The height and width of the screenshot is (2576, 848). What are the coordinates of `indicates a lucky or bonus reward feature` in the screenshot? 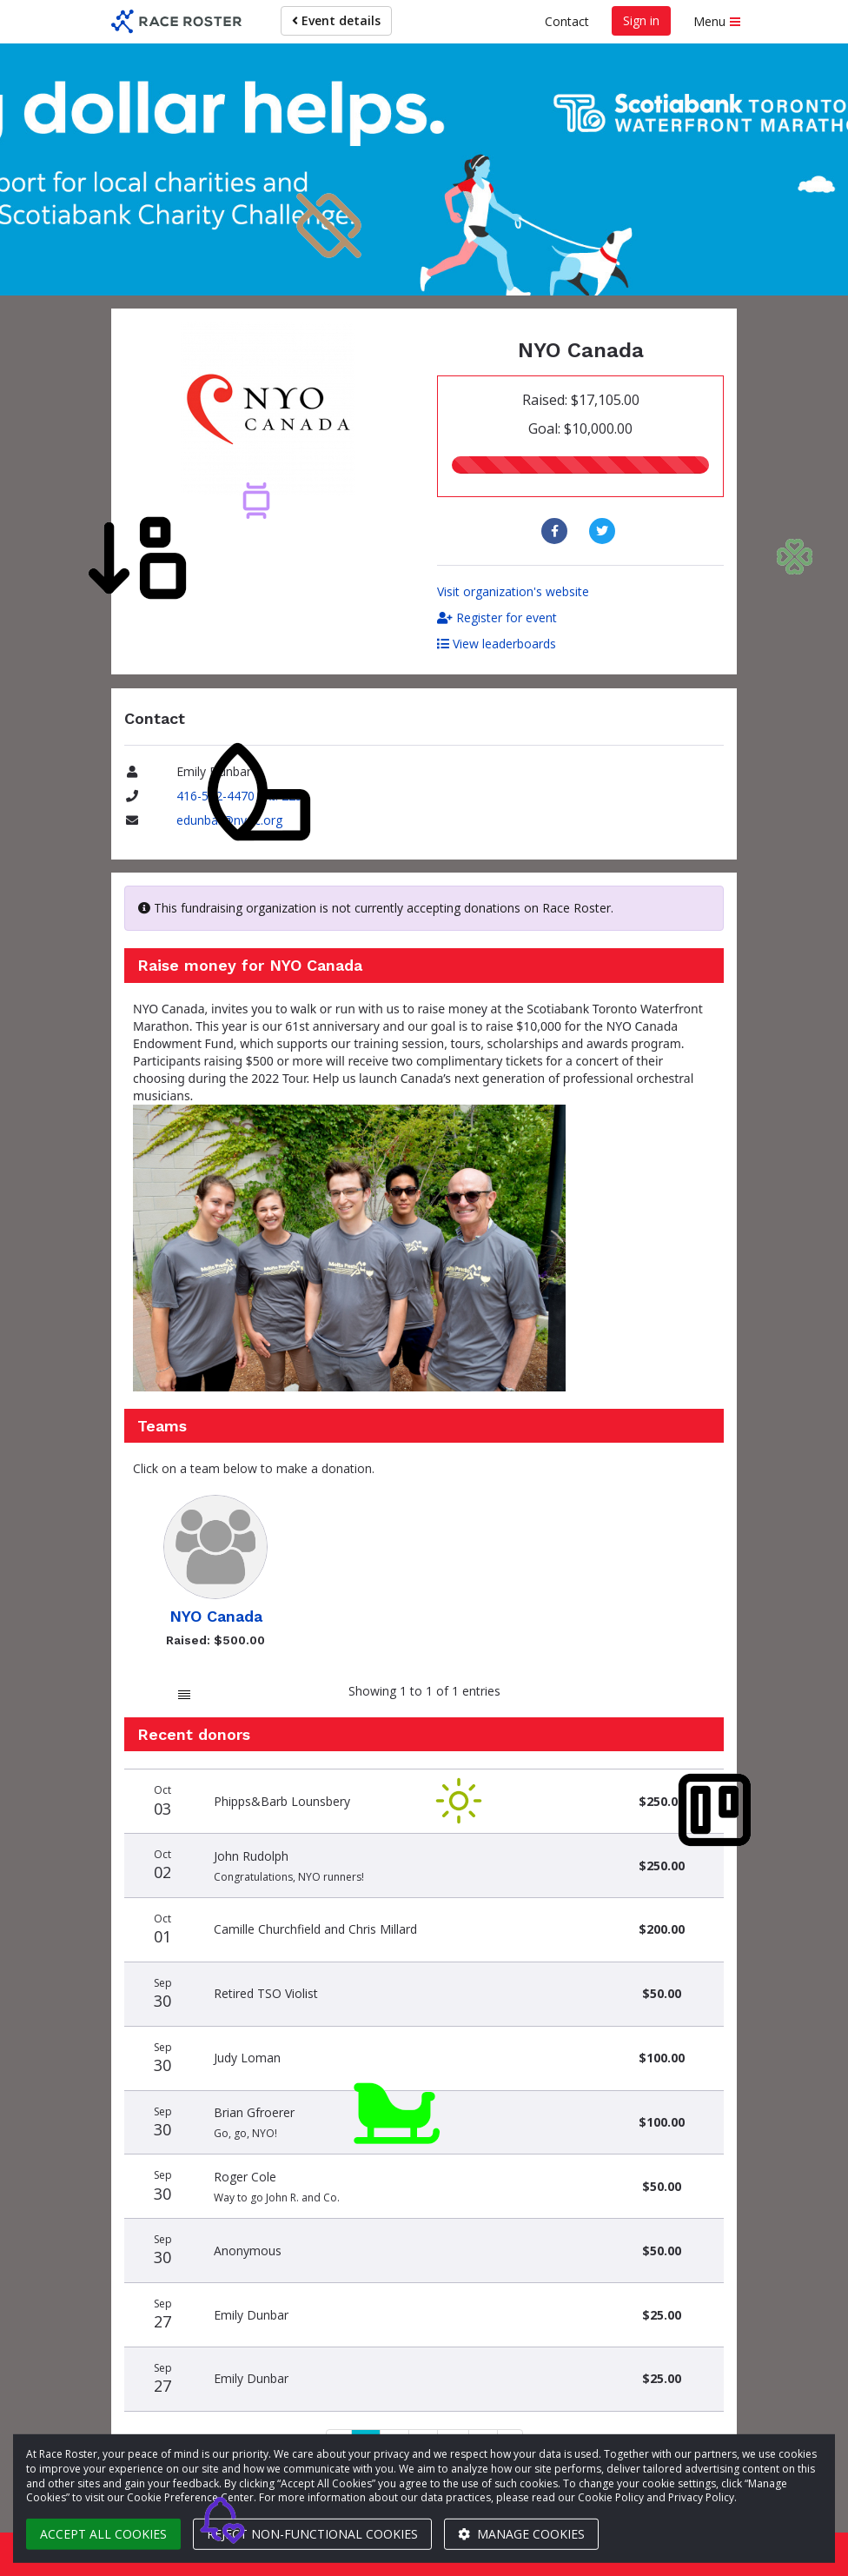 It's located at (794, 556).